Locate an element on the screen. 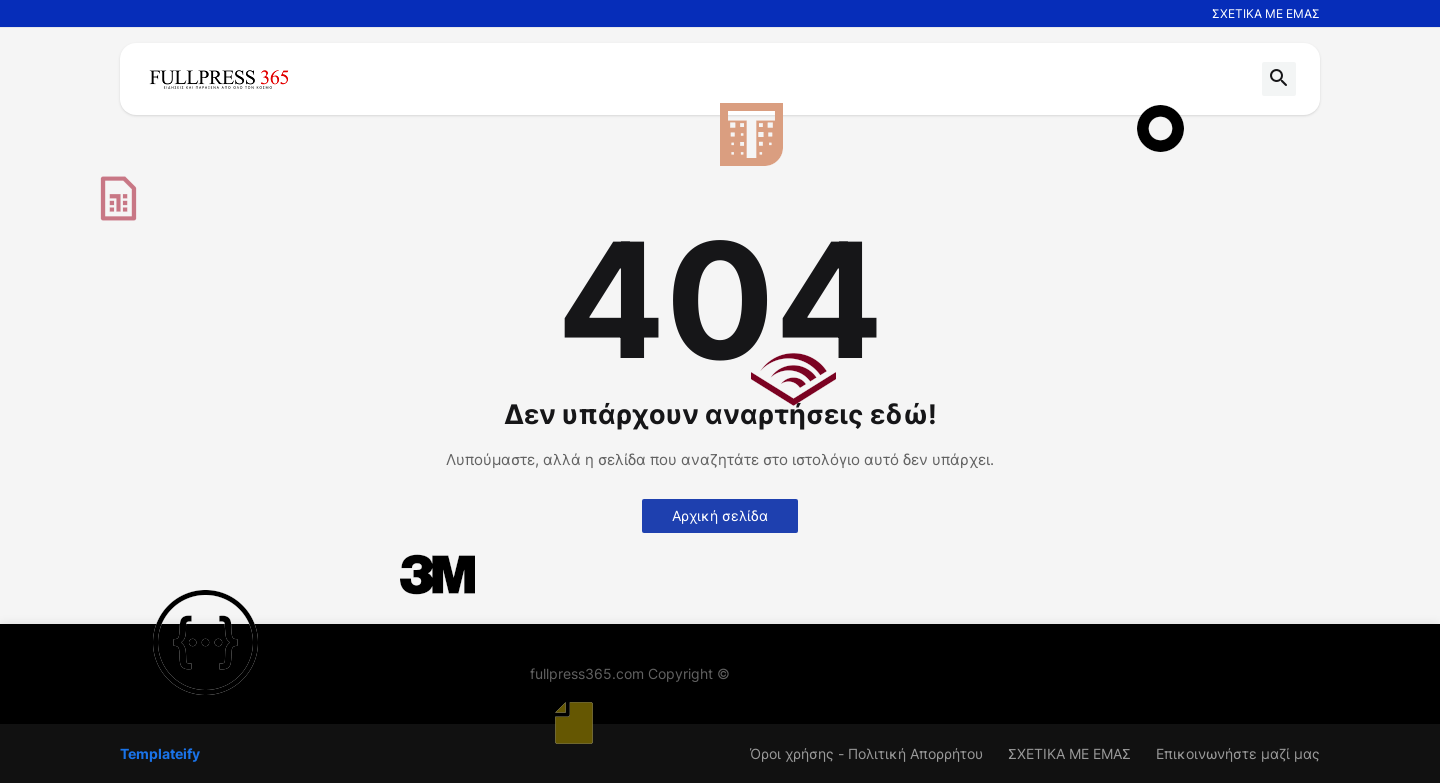 Image resolution: width=1440 pixels, height=783 pixels. access Okta identity management is located at coordinates (1160, 128).